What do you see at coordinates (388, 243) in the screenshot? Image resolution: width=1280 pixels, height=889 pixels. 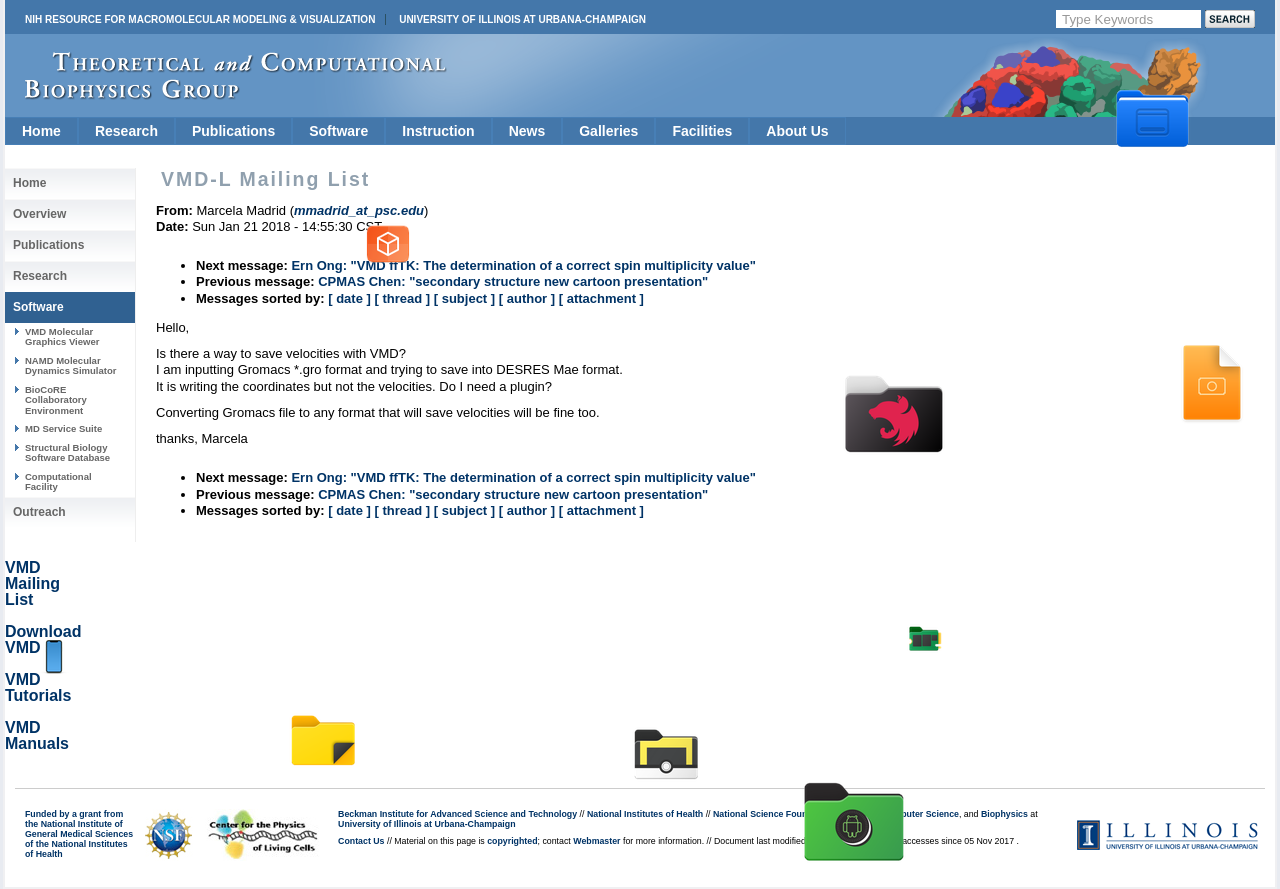 I see `open a 3D model file in OBJ format` at bounding box center [388, 243].